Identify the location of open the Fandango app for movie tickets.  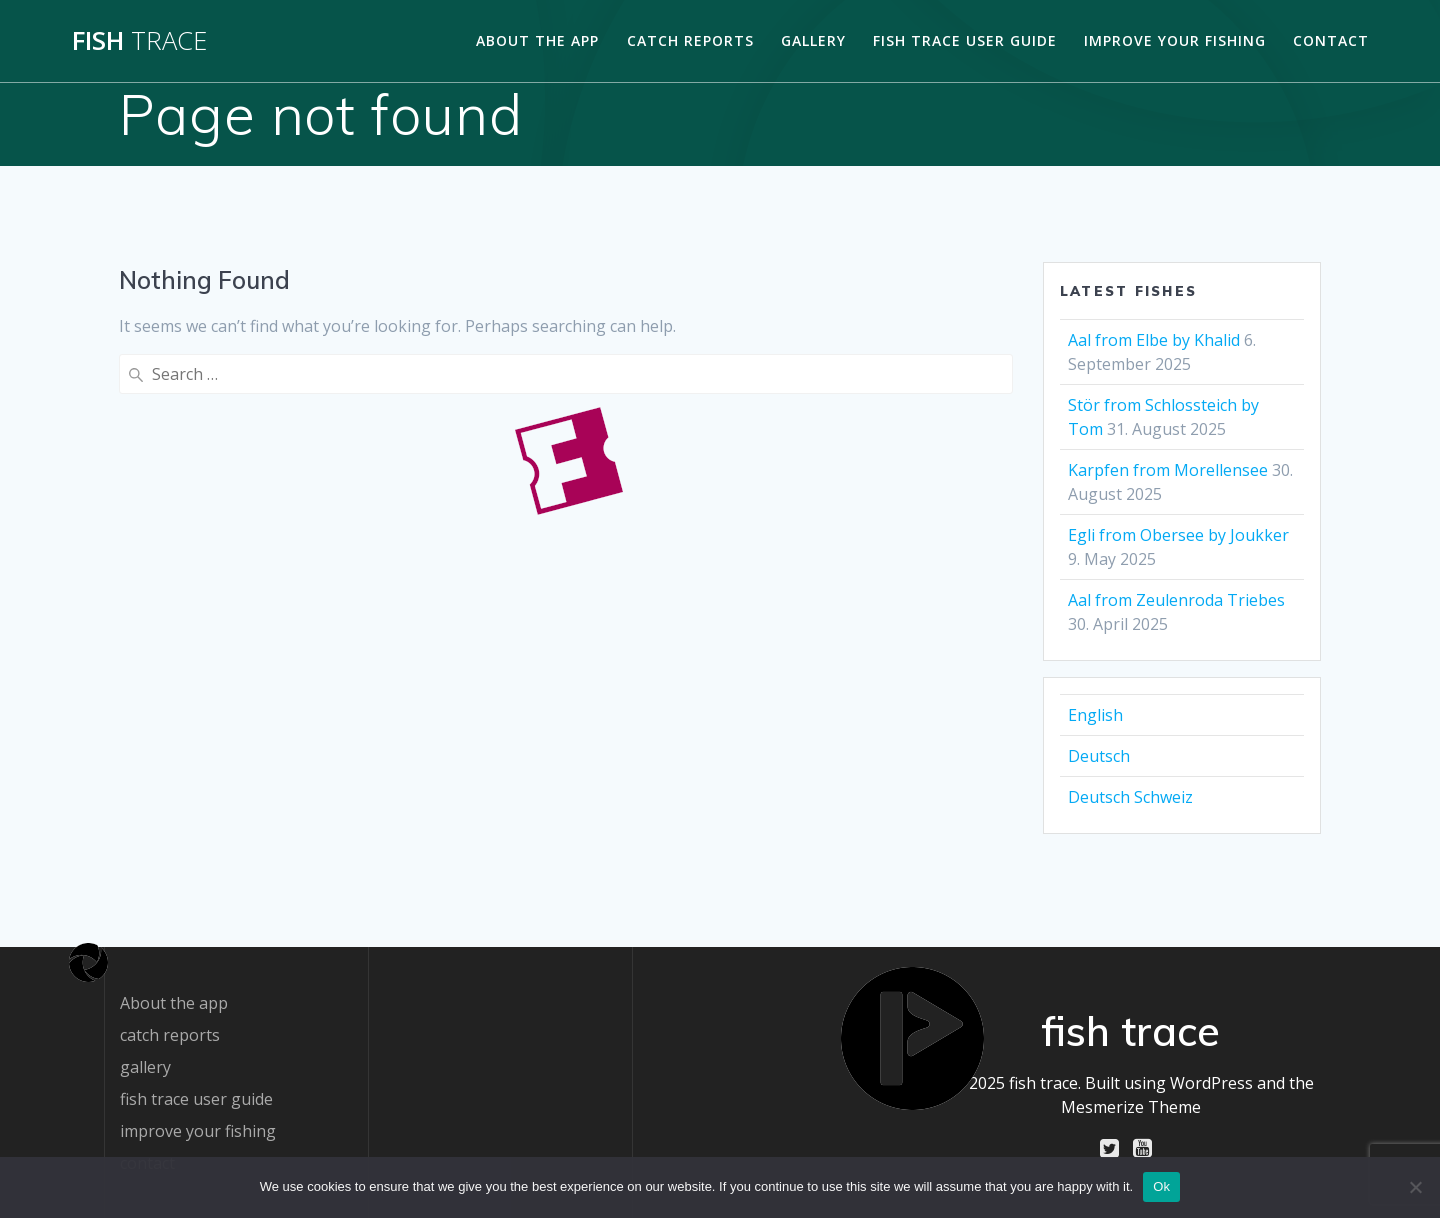
(569, 461).